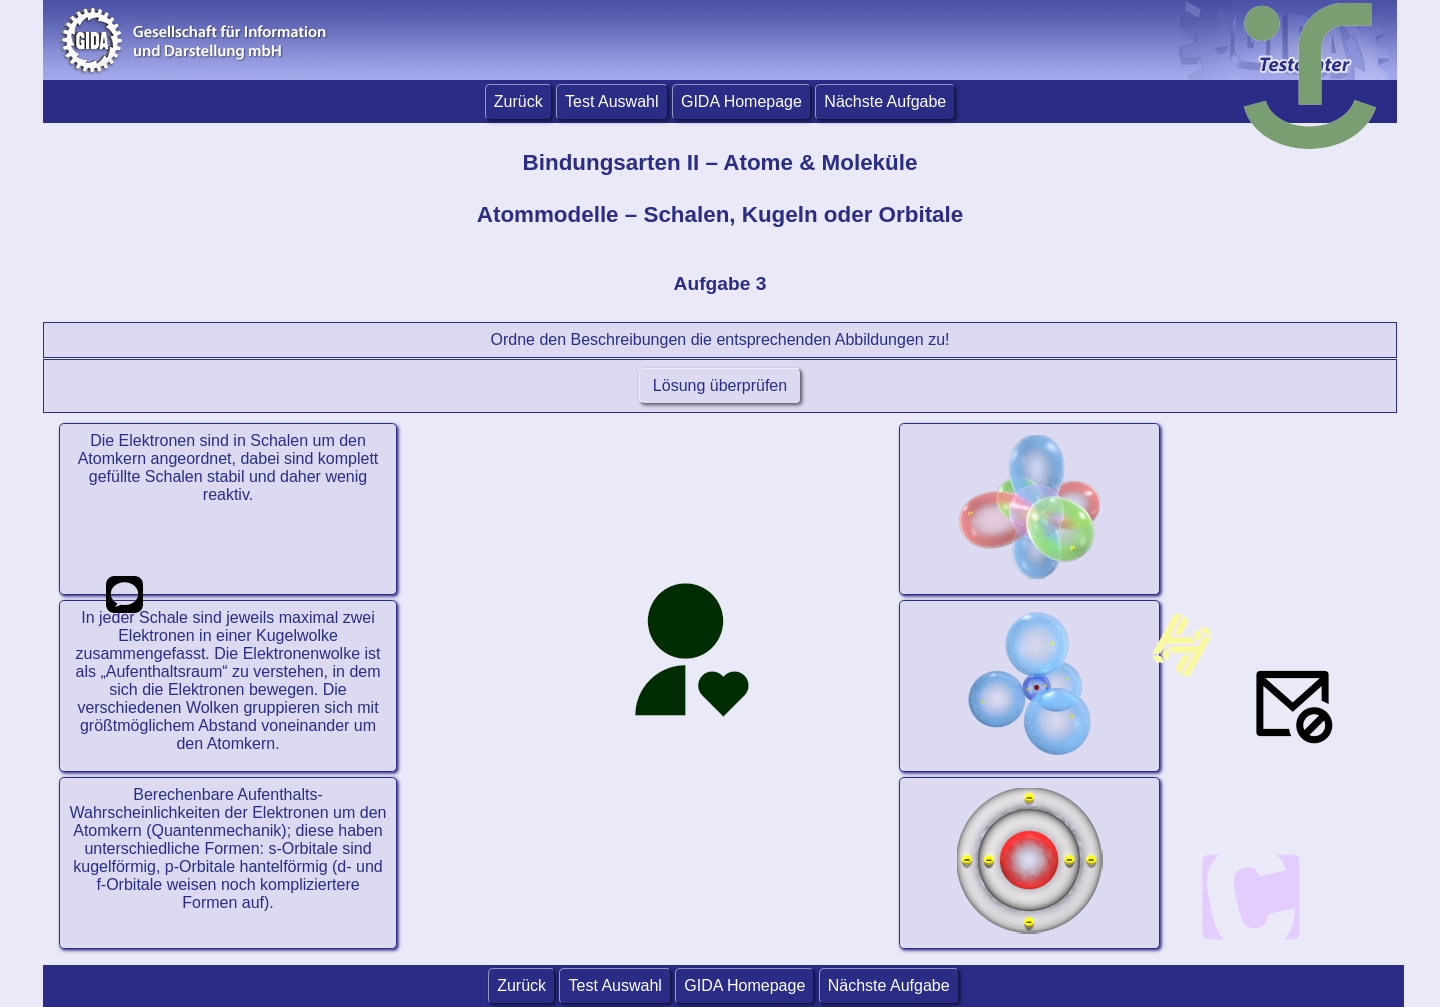 The image size is (1440, 1007). I want to click on handshake protocol logo, so click(1182, 645).